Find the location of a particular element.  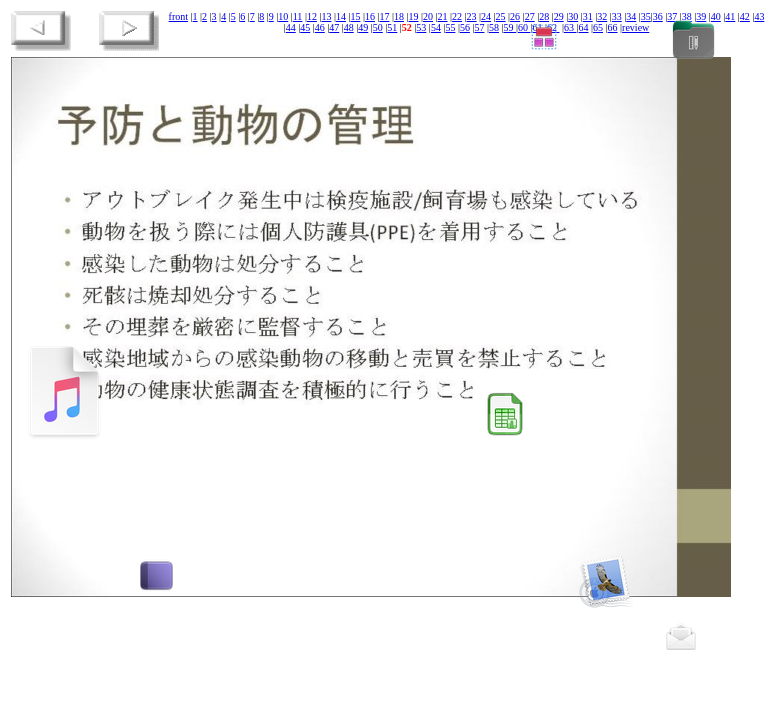

select all items in the current view is located at coordinates (544, 37).